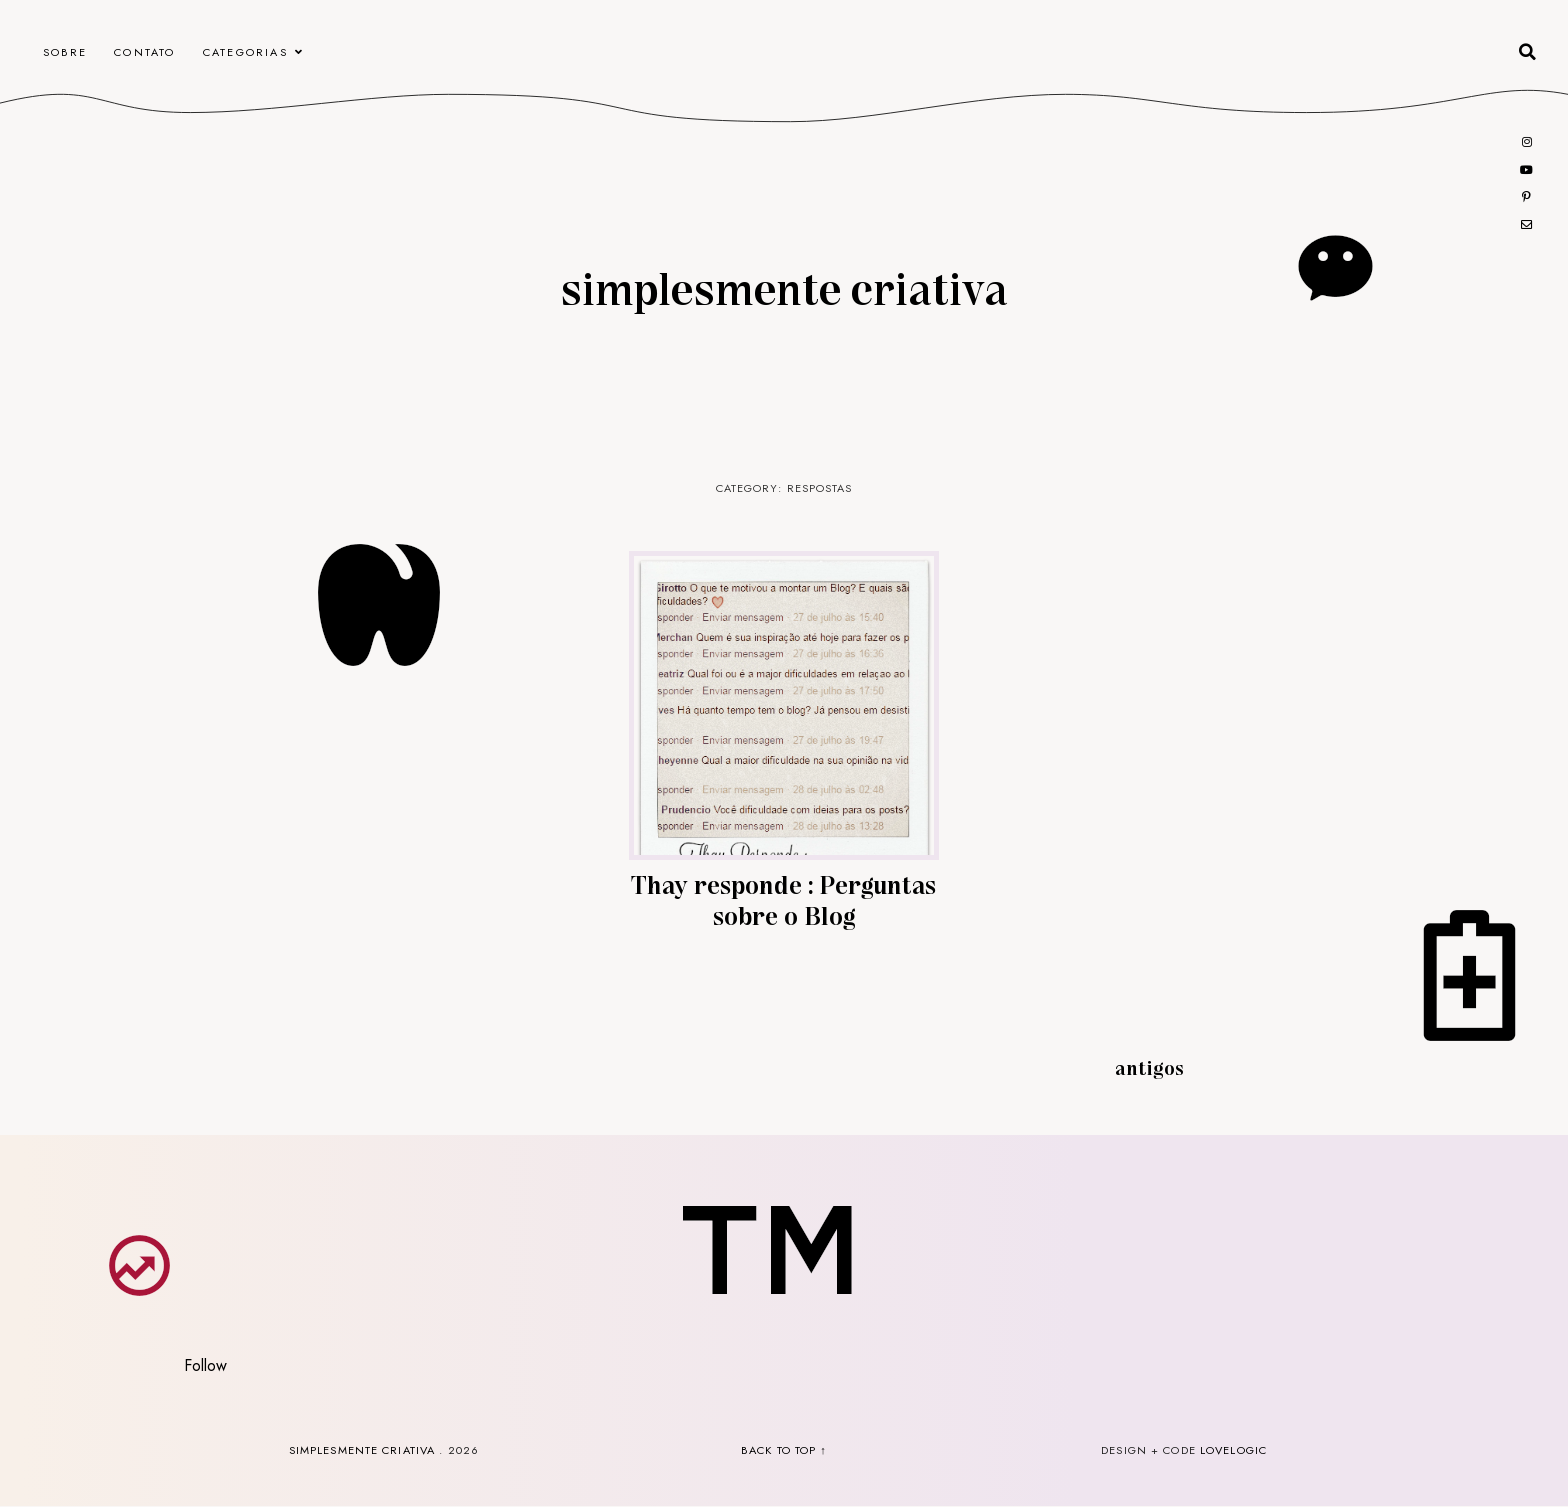 The width and height of the screenshot is (1568, 1507). I want to click on access dental or oral health features, so click(379, 605).